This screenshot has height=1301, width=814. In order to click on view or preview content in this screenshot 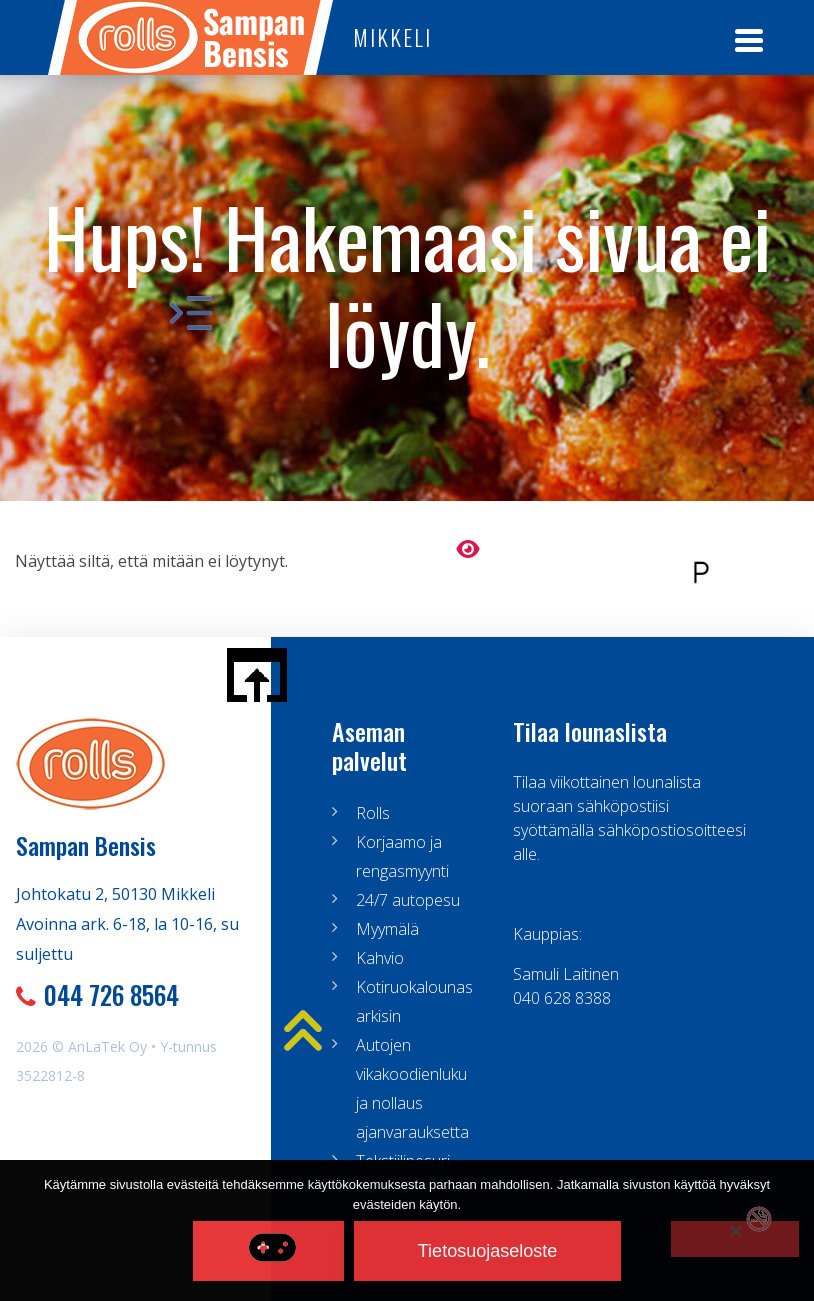, I will do `click(468, 549)`.